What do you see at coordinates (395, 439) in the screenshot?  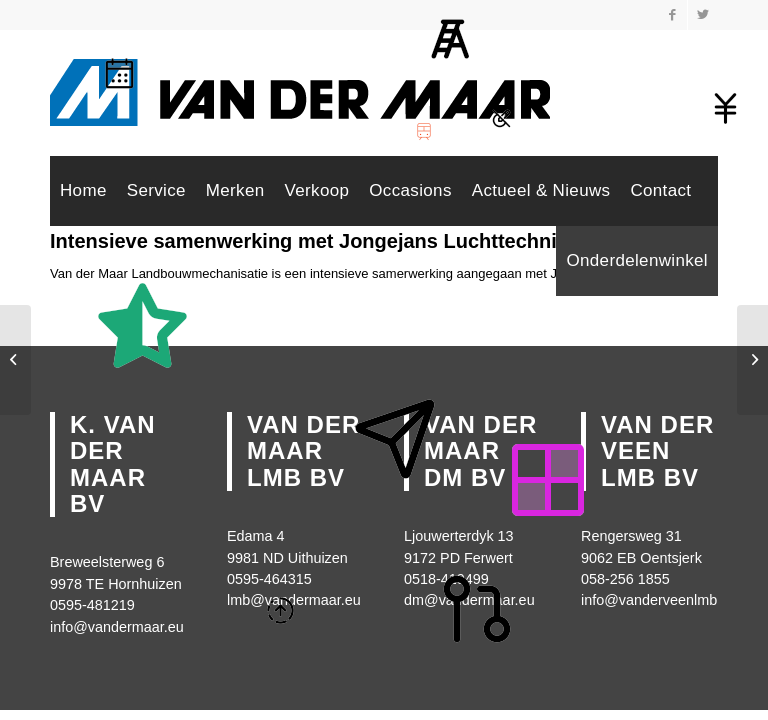 I see `send a message` at bounding box center [395, 439].